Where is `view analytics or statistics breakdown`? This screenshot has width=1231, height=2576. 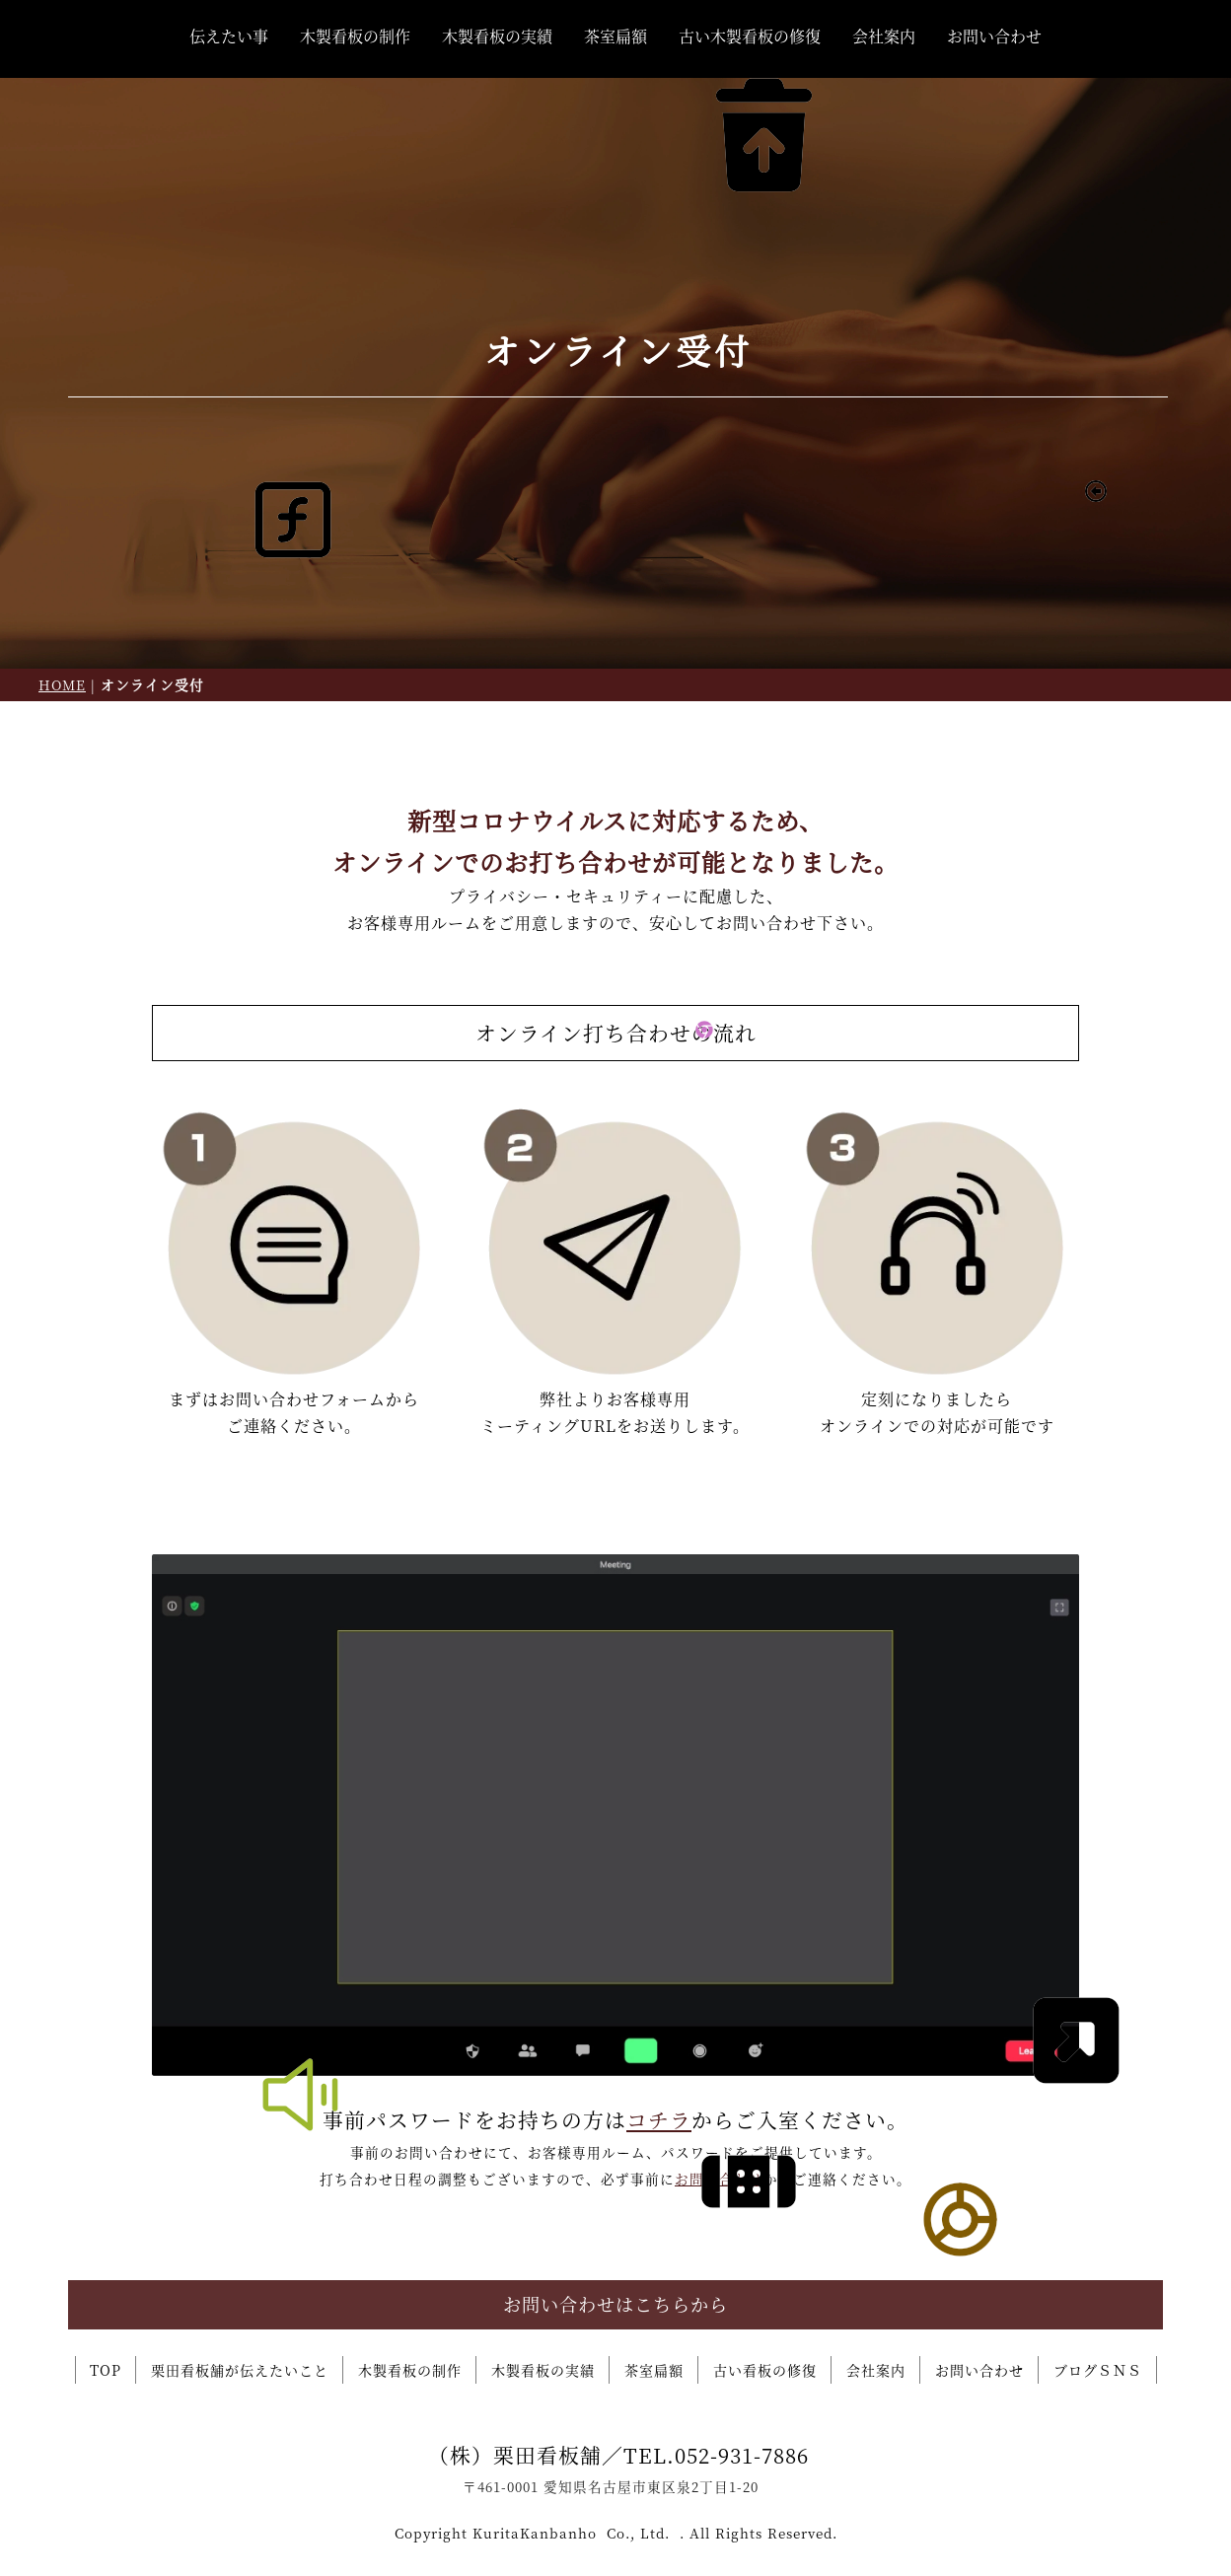 view analytics or statistics breakdown is located at coordinates (960, 2219).